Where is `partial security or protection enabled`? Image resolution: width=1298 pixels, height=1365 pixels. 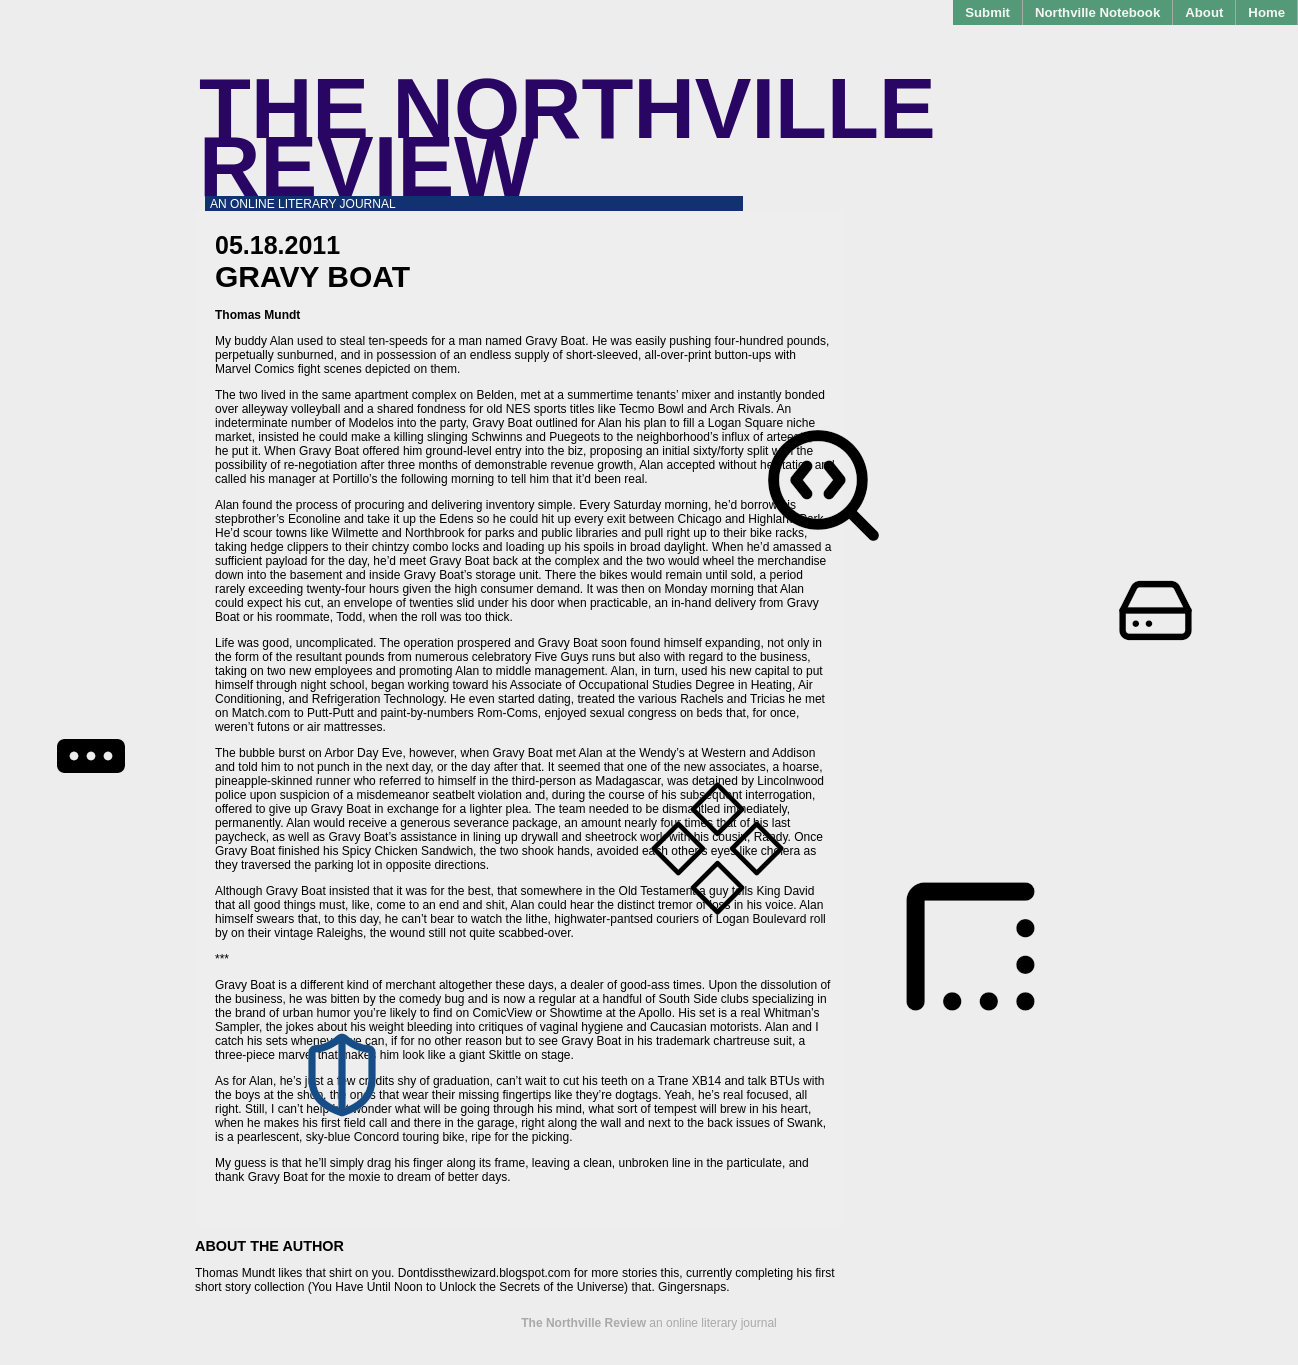
partial security or protection enabled is located at coordinates (342, 1075).